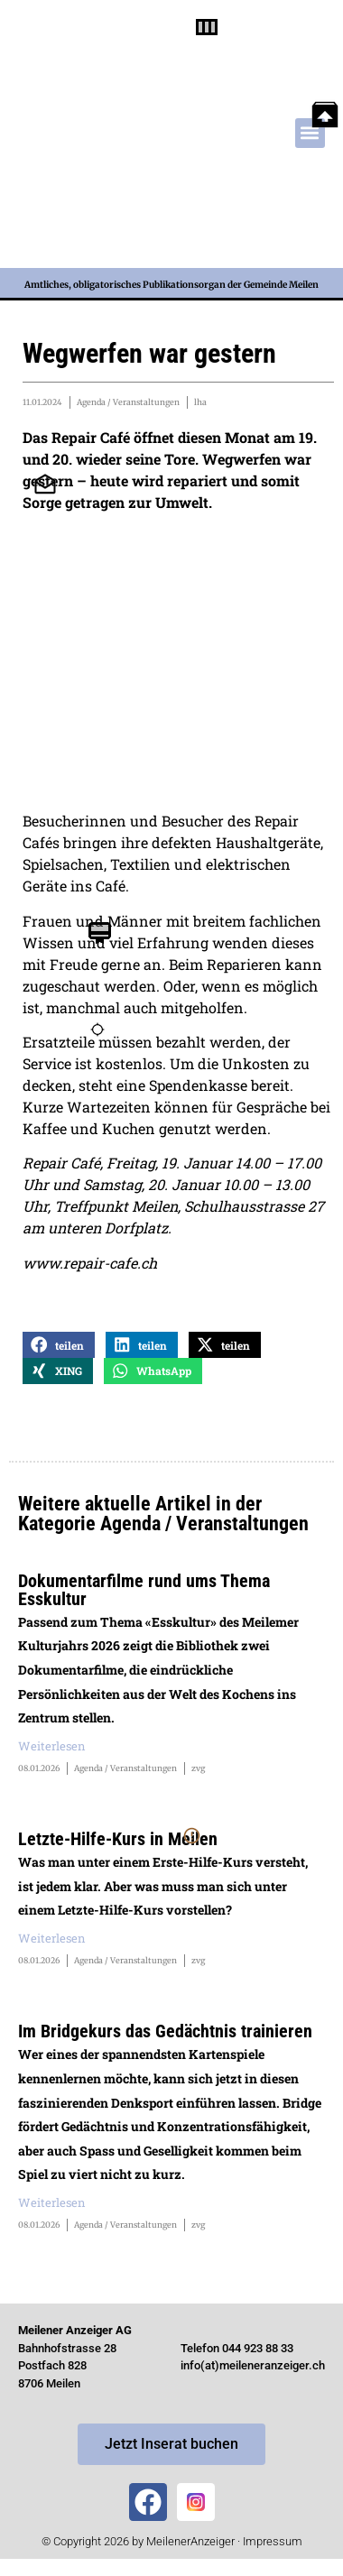 This screenshot has width=343, height=2576. Describe the element at coordinates (206, 27) in the screenshot. I see `switch to column view layout` at that location.